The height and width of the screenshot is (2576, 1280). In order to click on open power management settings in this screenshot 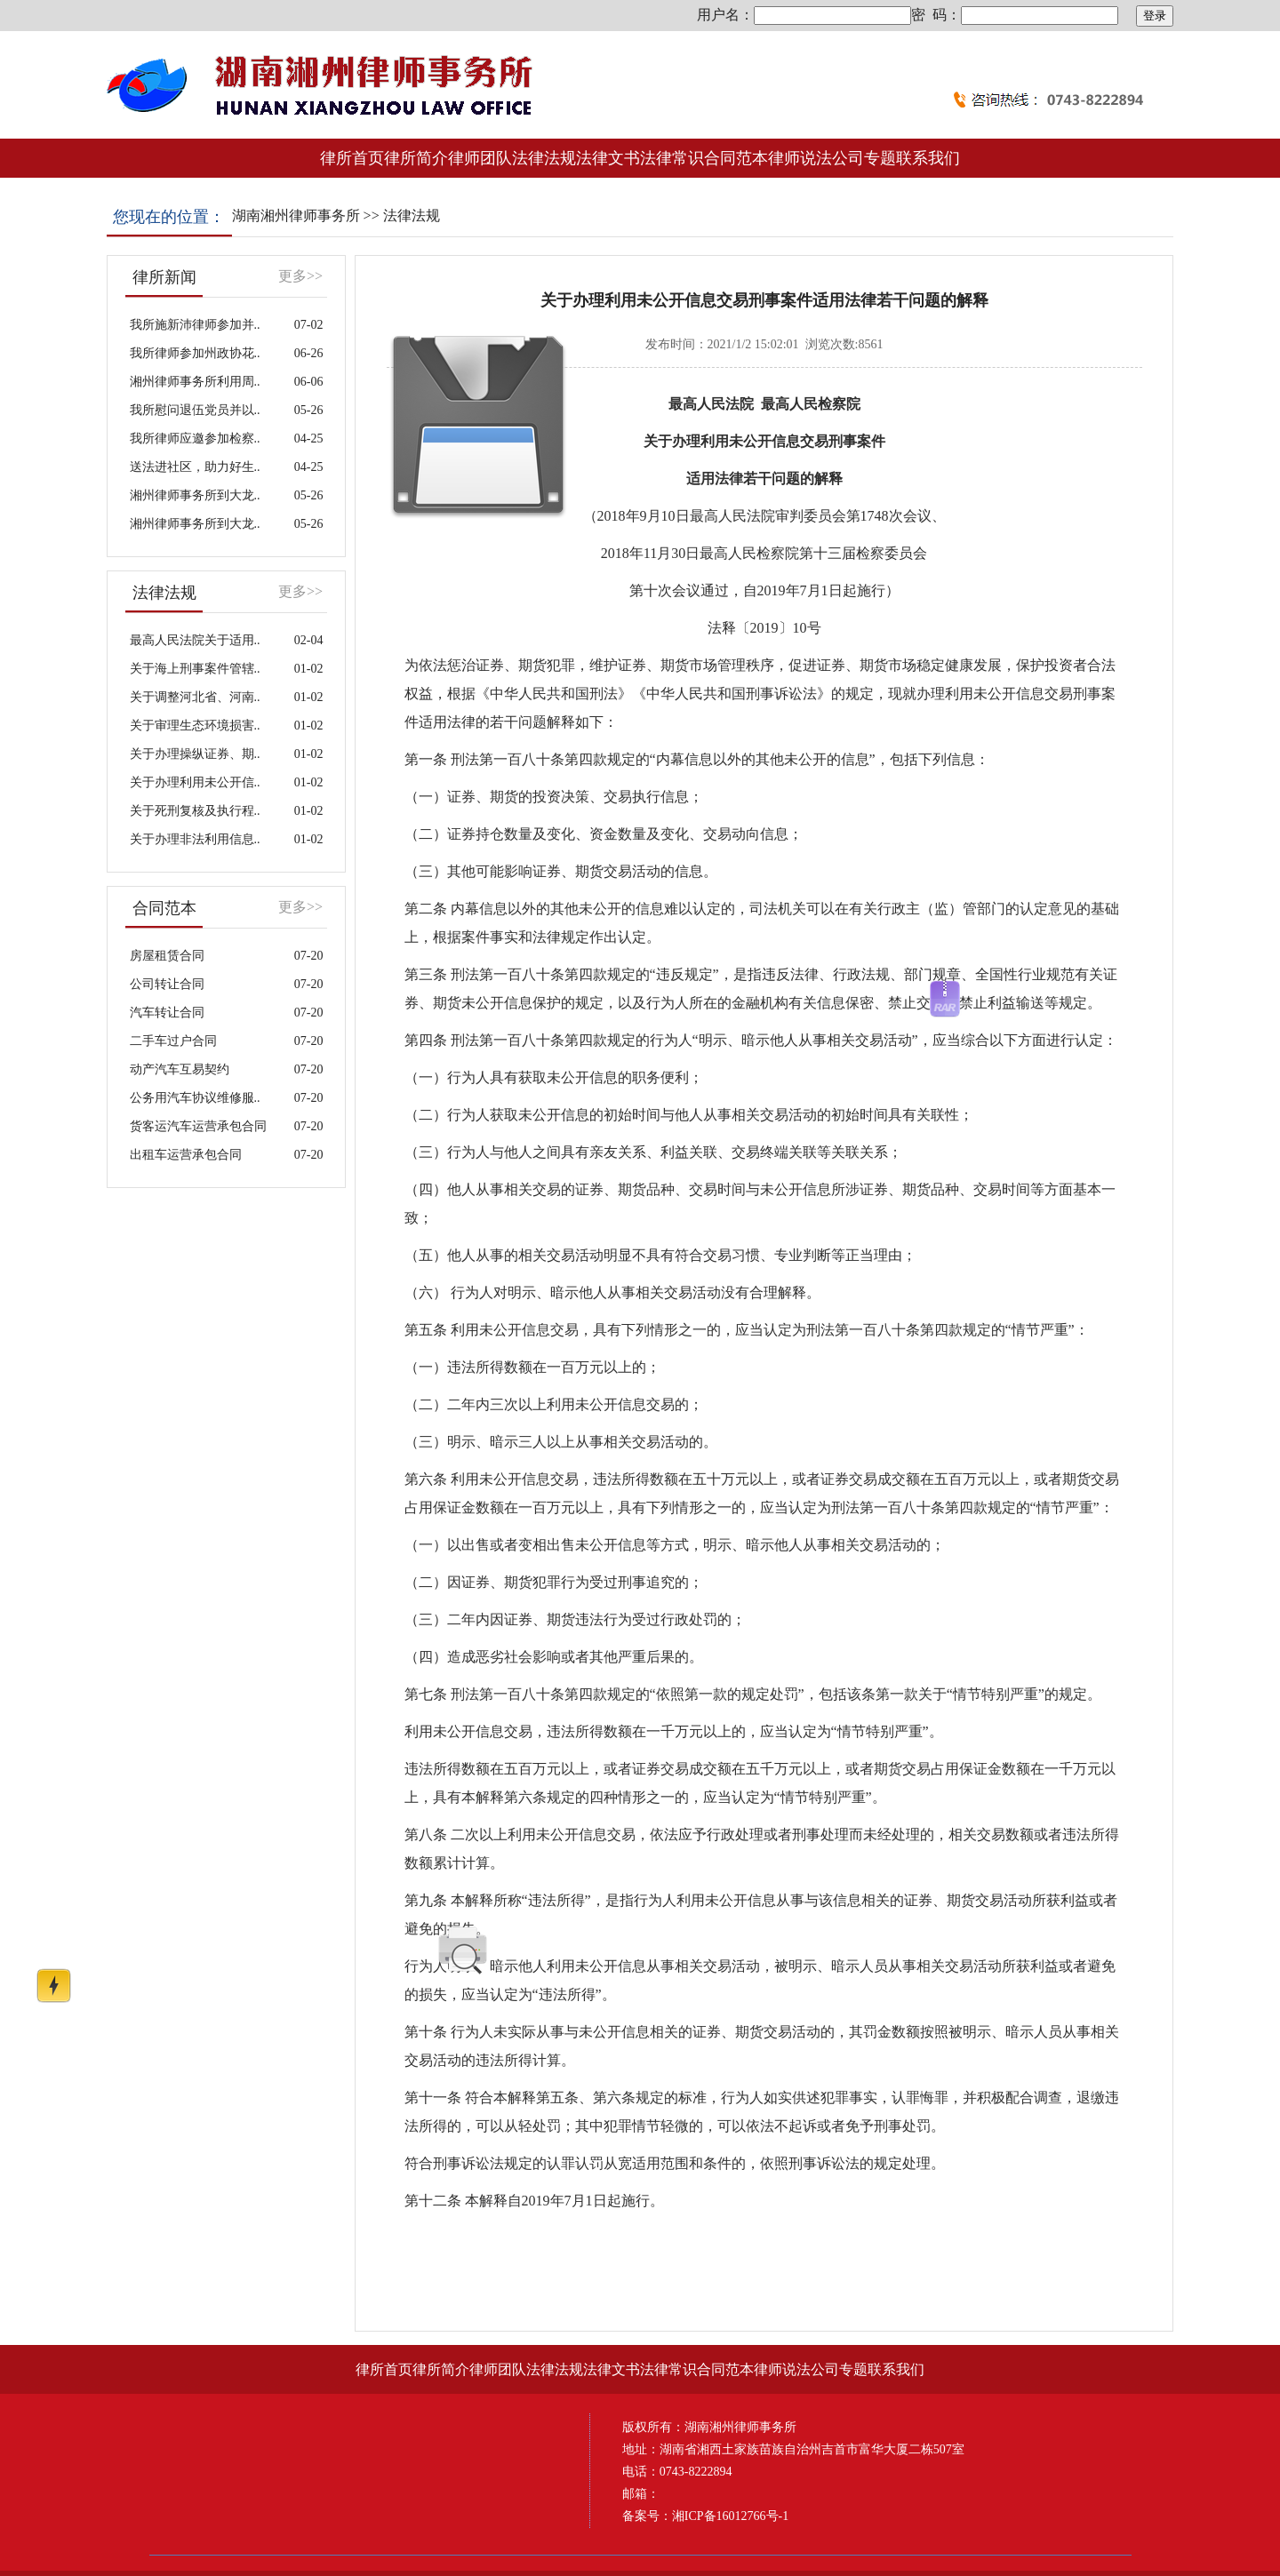, I will do `click(53, 1985)`.